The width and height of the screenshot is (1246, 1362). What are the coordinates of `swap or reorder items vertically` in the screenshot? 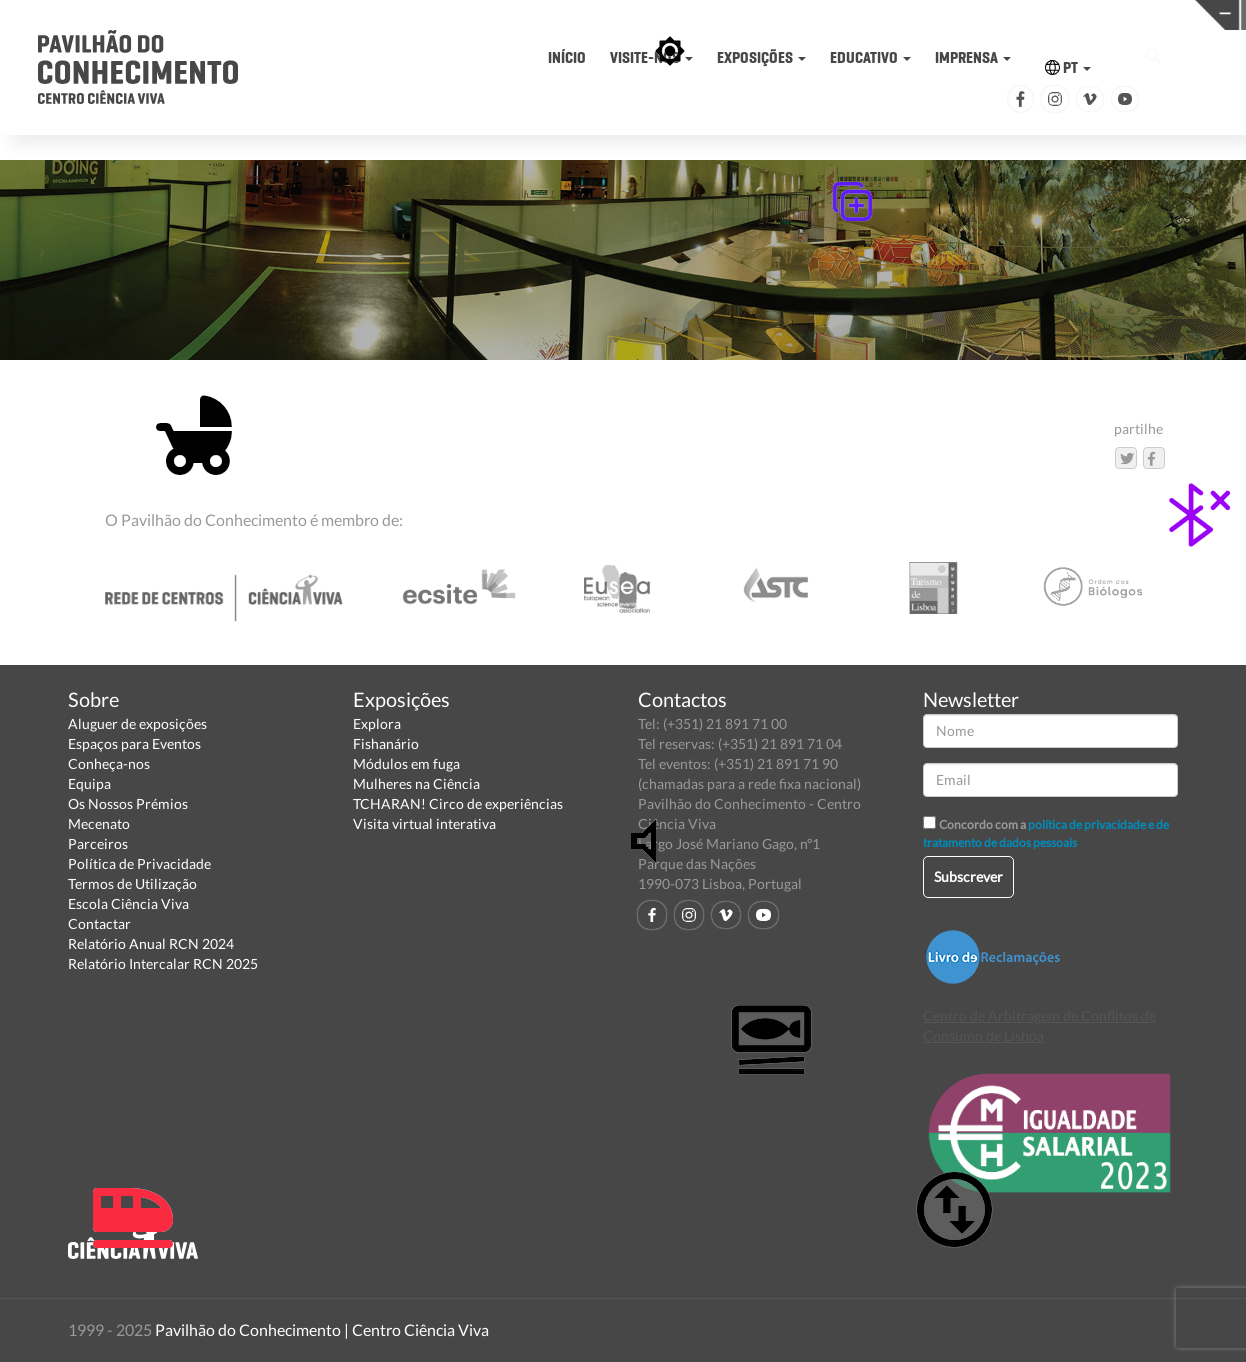 It's located at (954, 1209).